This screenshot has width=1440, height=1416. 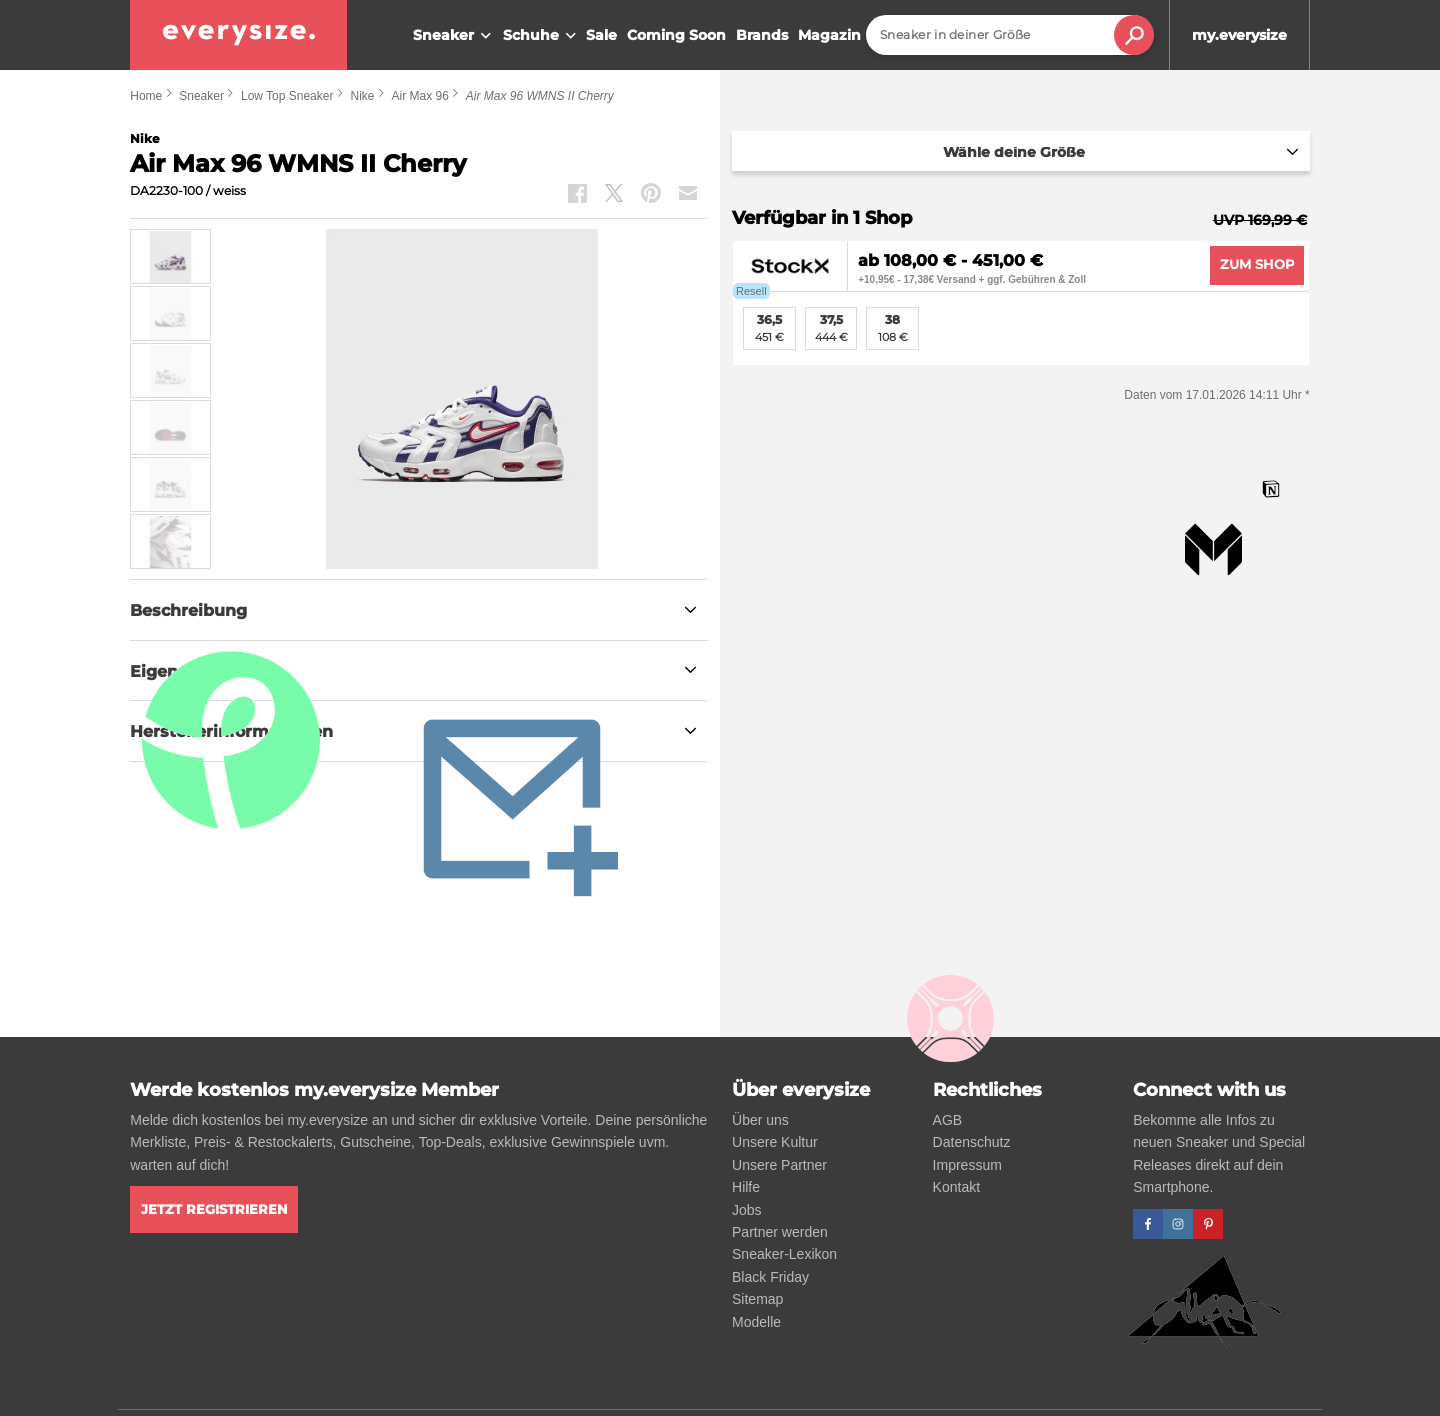 I want to click on open sonarr media management app, so click(x=950, y=1018).